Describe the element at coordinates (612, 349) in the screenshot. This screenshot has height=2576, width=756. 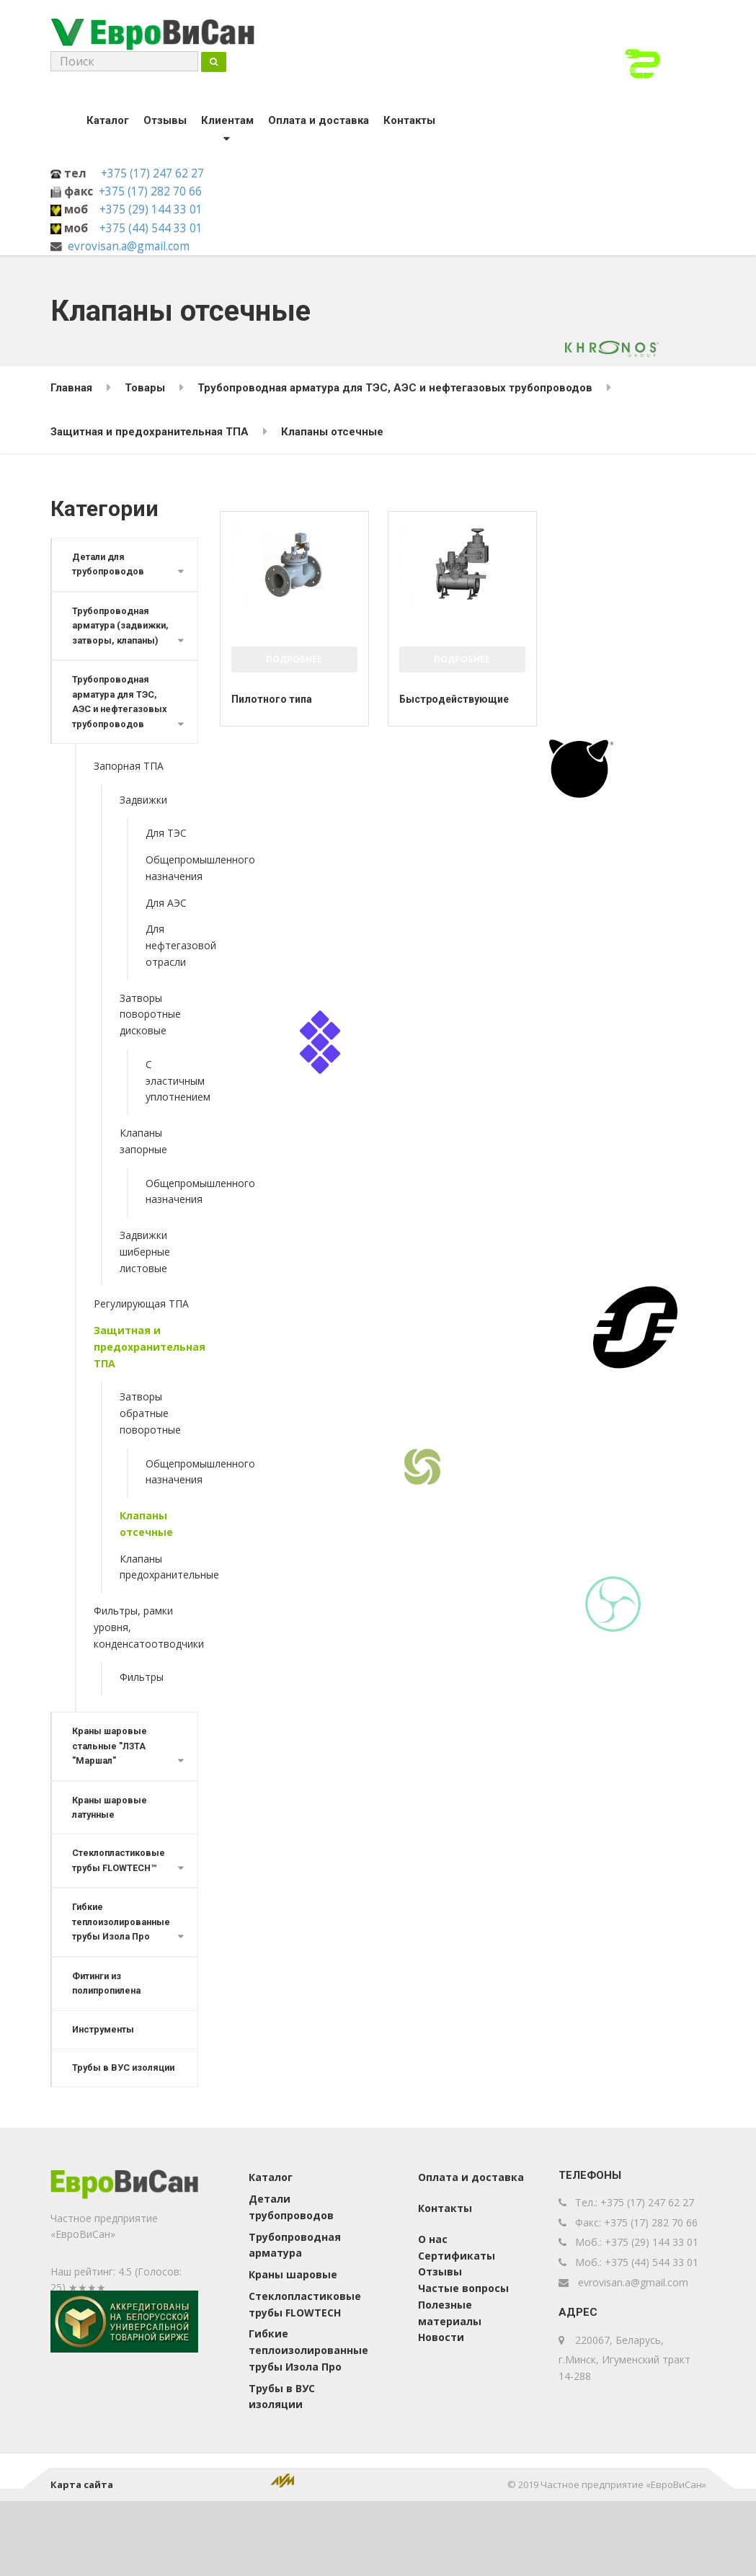
I see `khronos group company logo` at that location.